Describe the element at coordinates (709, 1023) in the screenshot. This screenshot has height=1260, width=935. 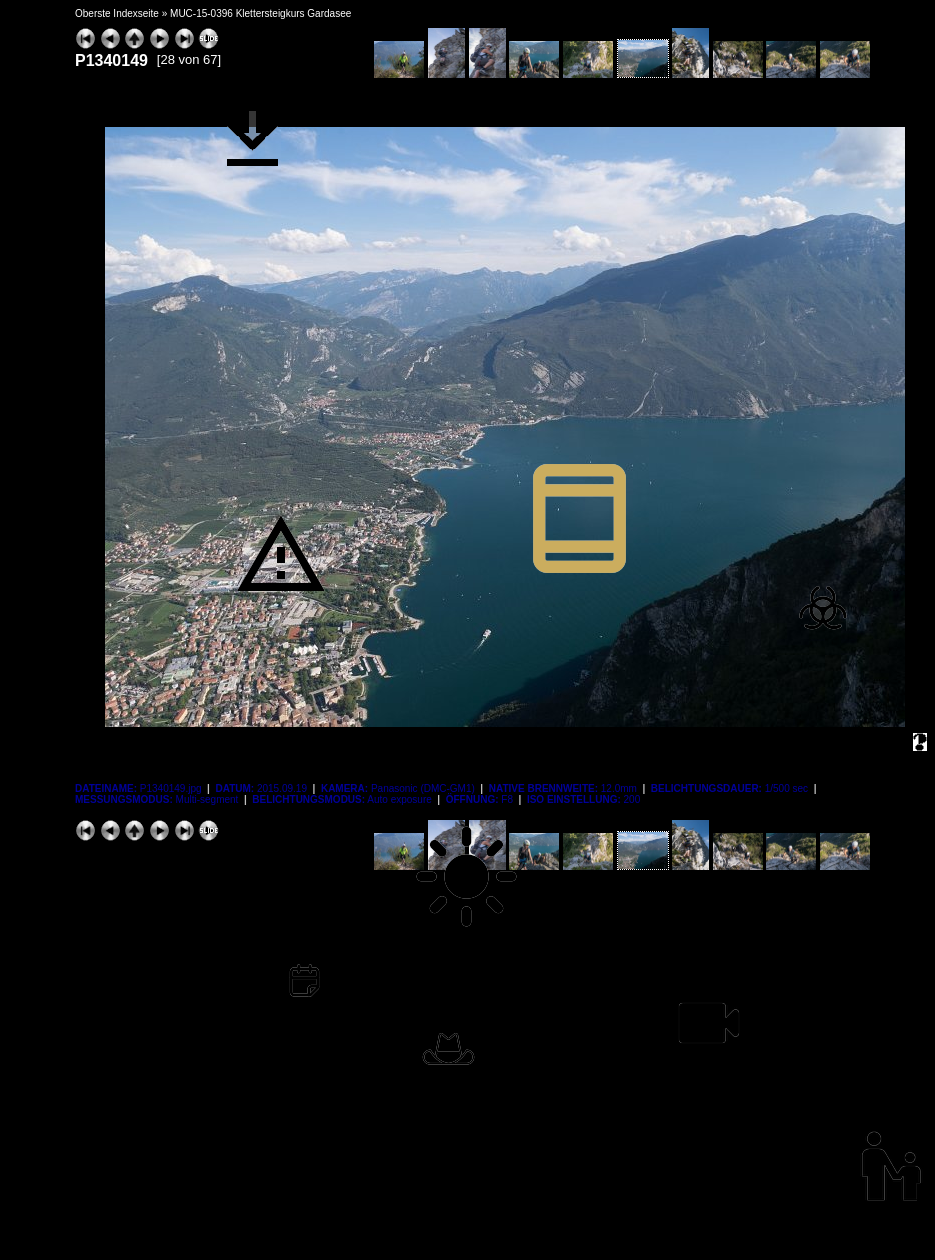
I see `start a video call` at that location.